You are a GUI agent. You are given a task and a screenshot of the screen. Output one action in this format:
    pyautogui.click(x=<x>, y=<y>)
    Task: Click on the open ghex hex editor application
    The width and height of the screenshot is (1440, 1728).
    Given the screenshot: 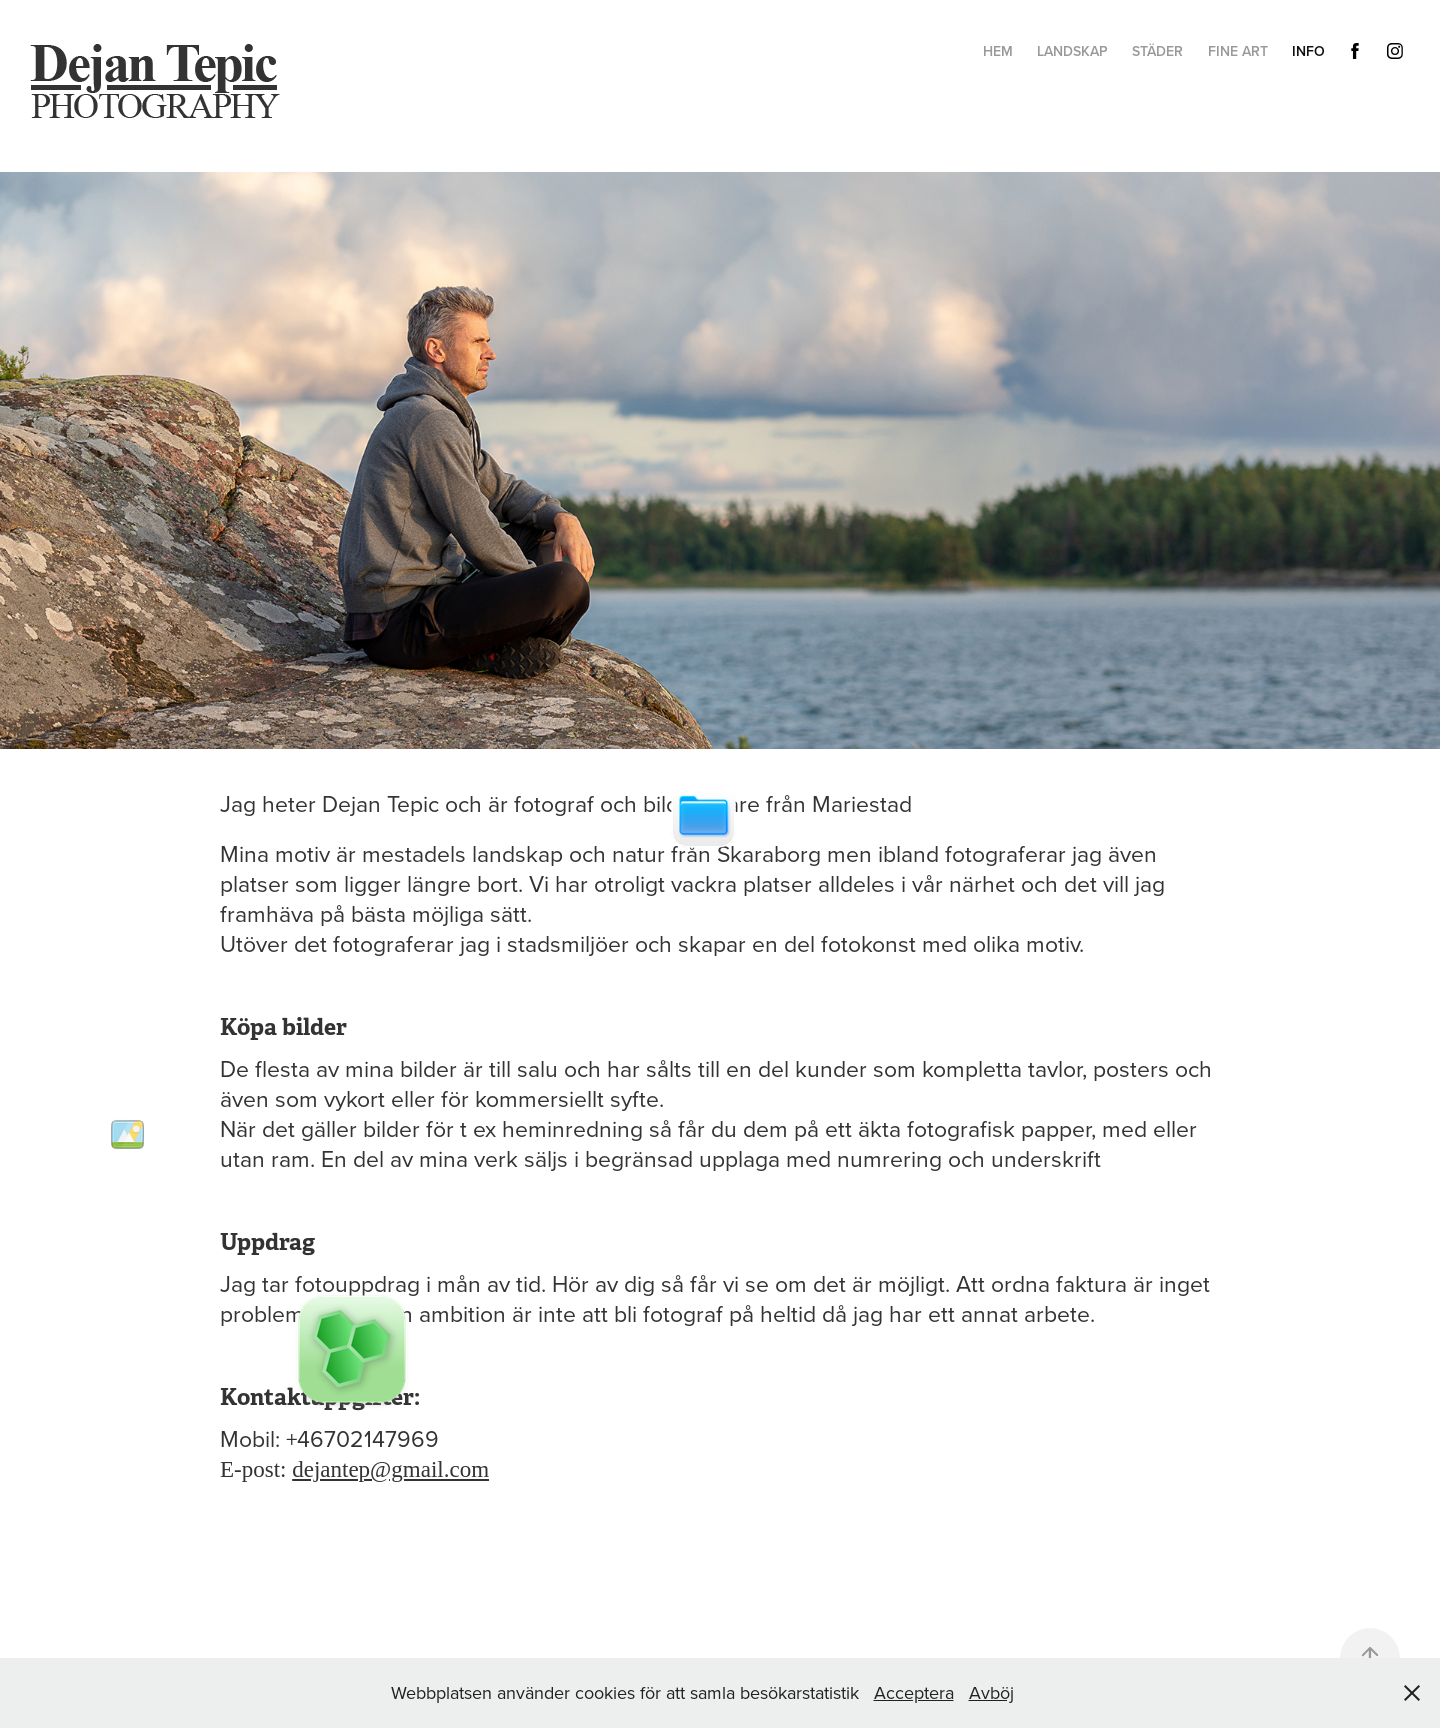 What is the action you would take?
    pyautogui.click(x=352, y=1349)
    